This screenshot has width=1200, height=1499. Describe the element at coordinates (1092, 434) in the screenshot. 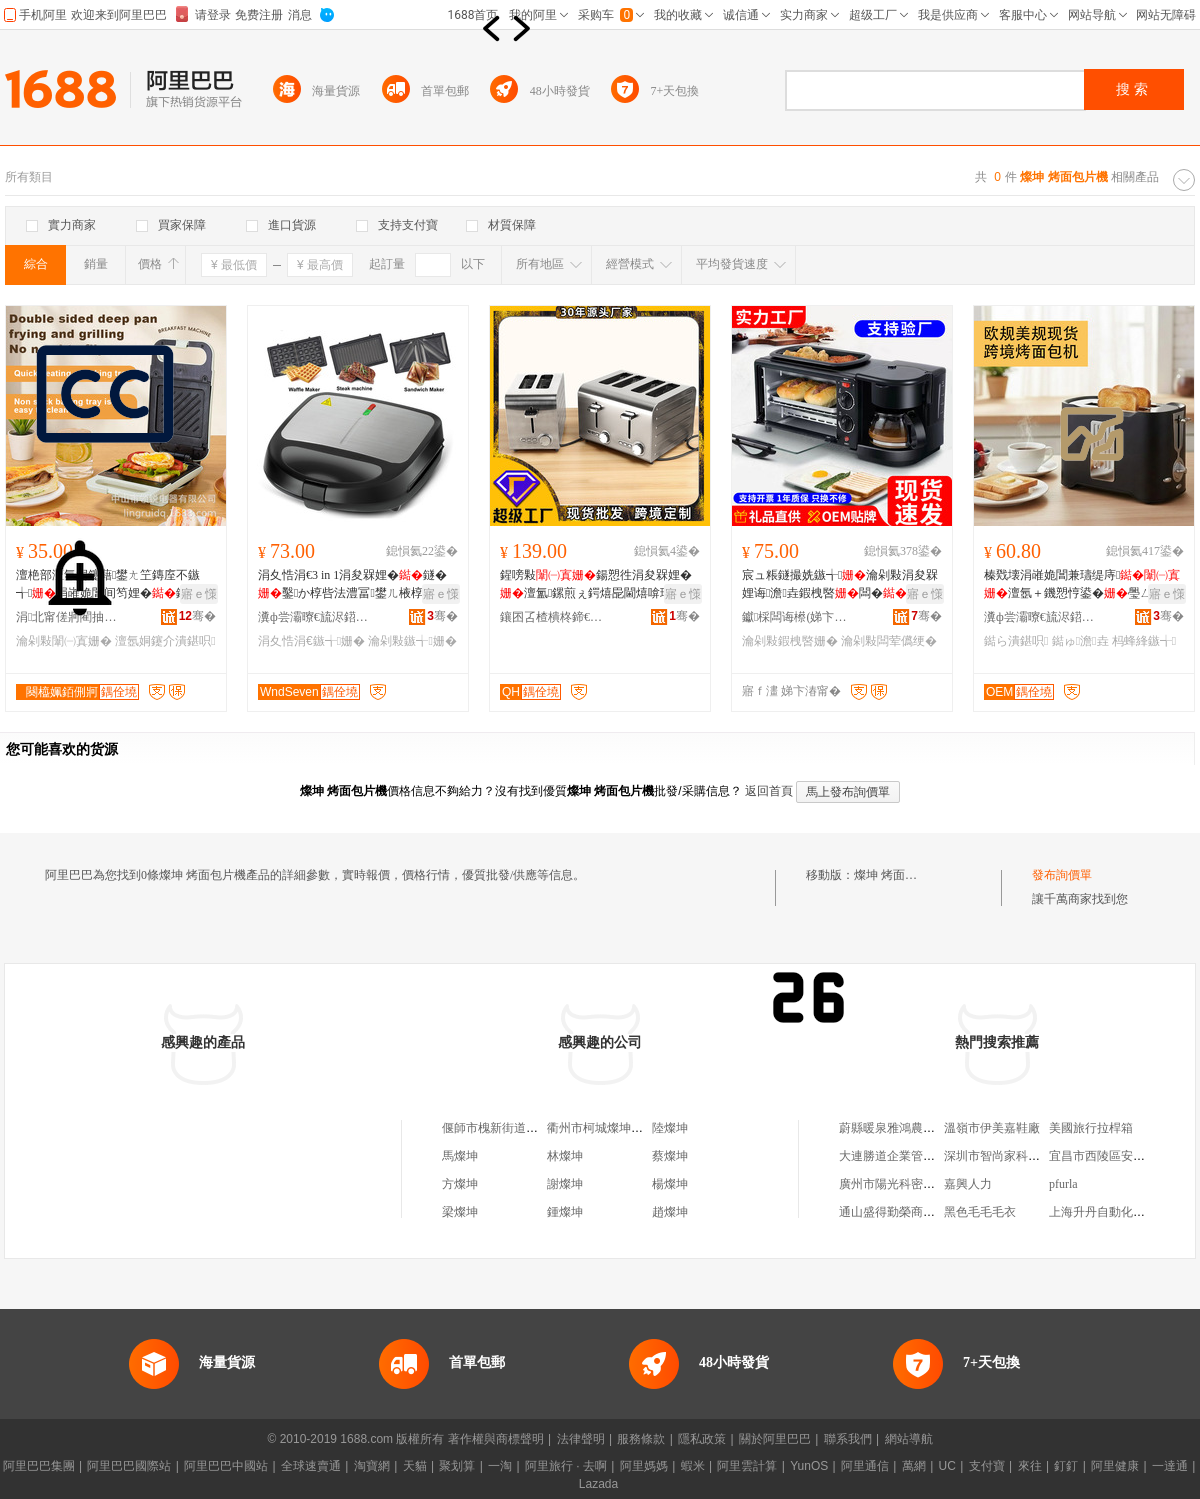

I see `indicates a broken or corrupted image file` at that location.